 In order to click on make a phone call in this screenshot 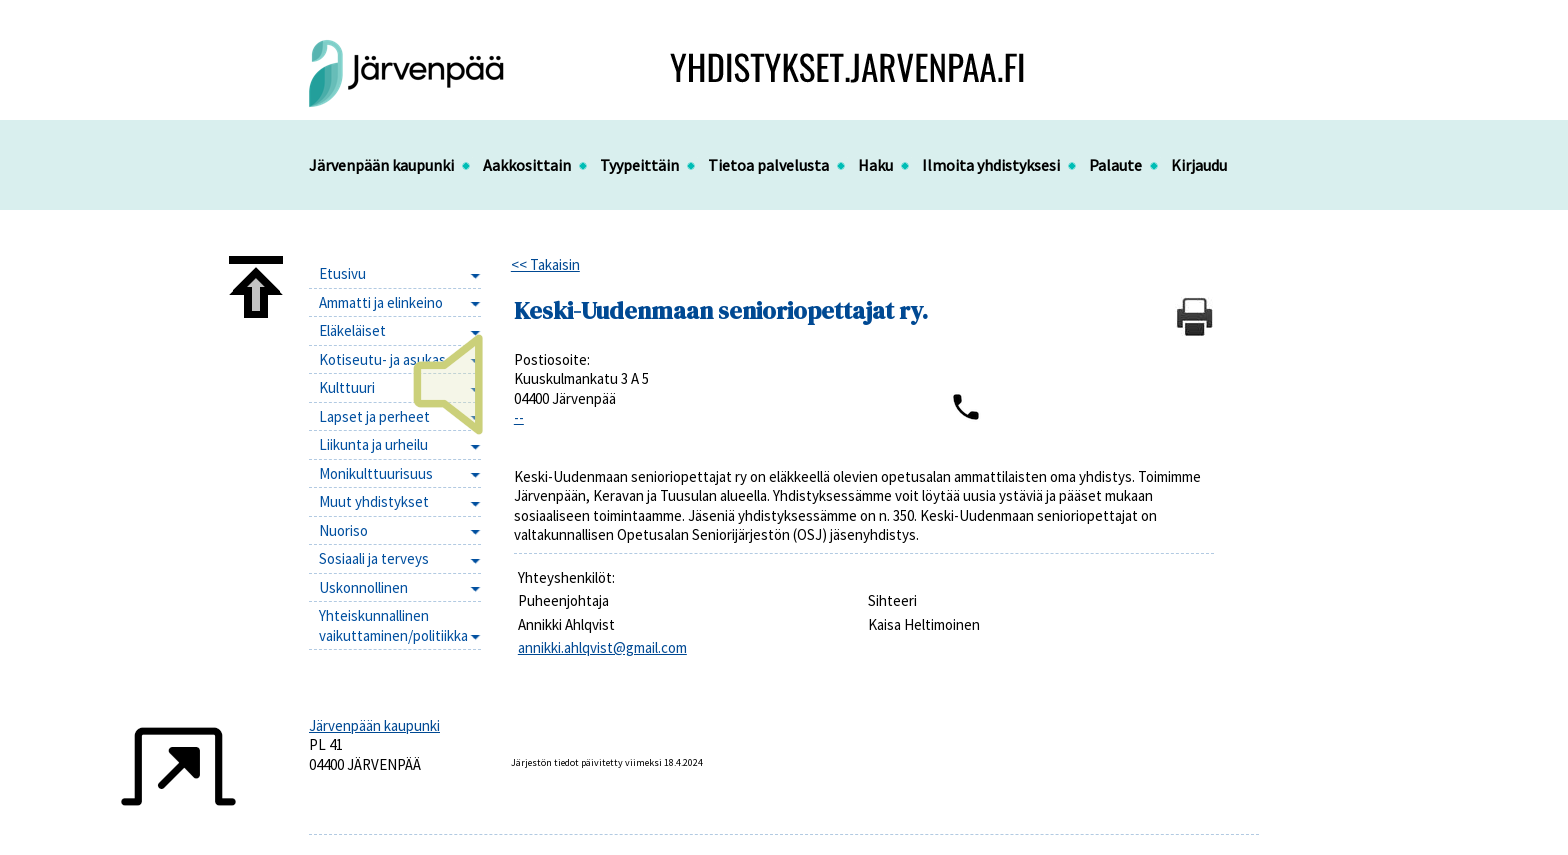, I will do `click(966, 407)`.